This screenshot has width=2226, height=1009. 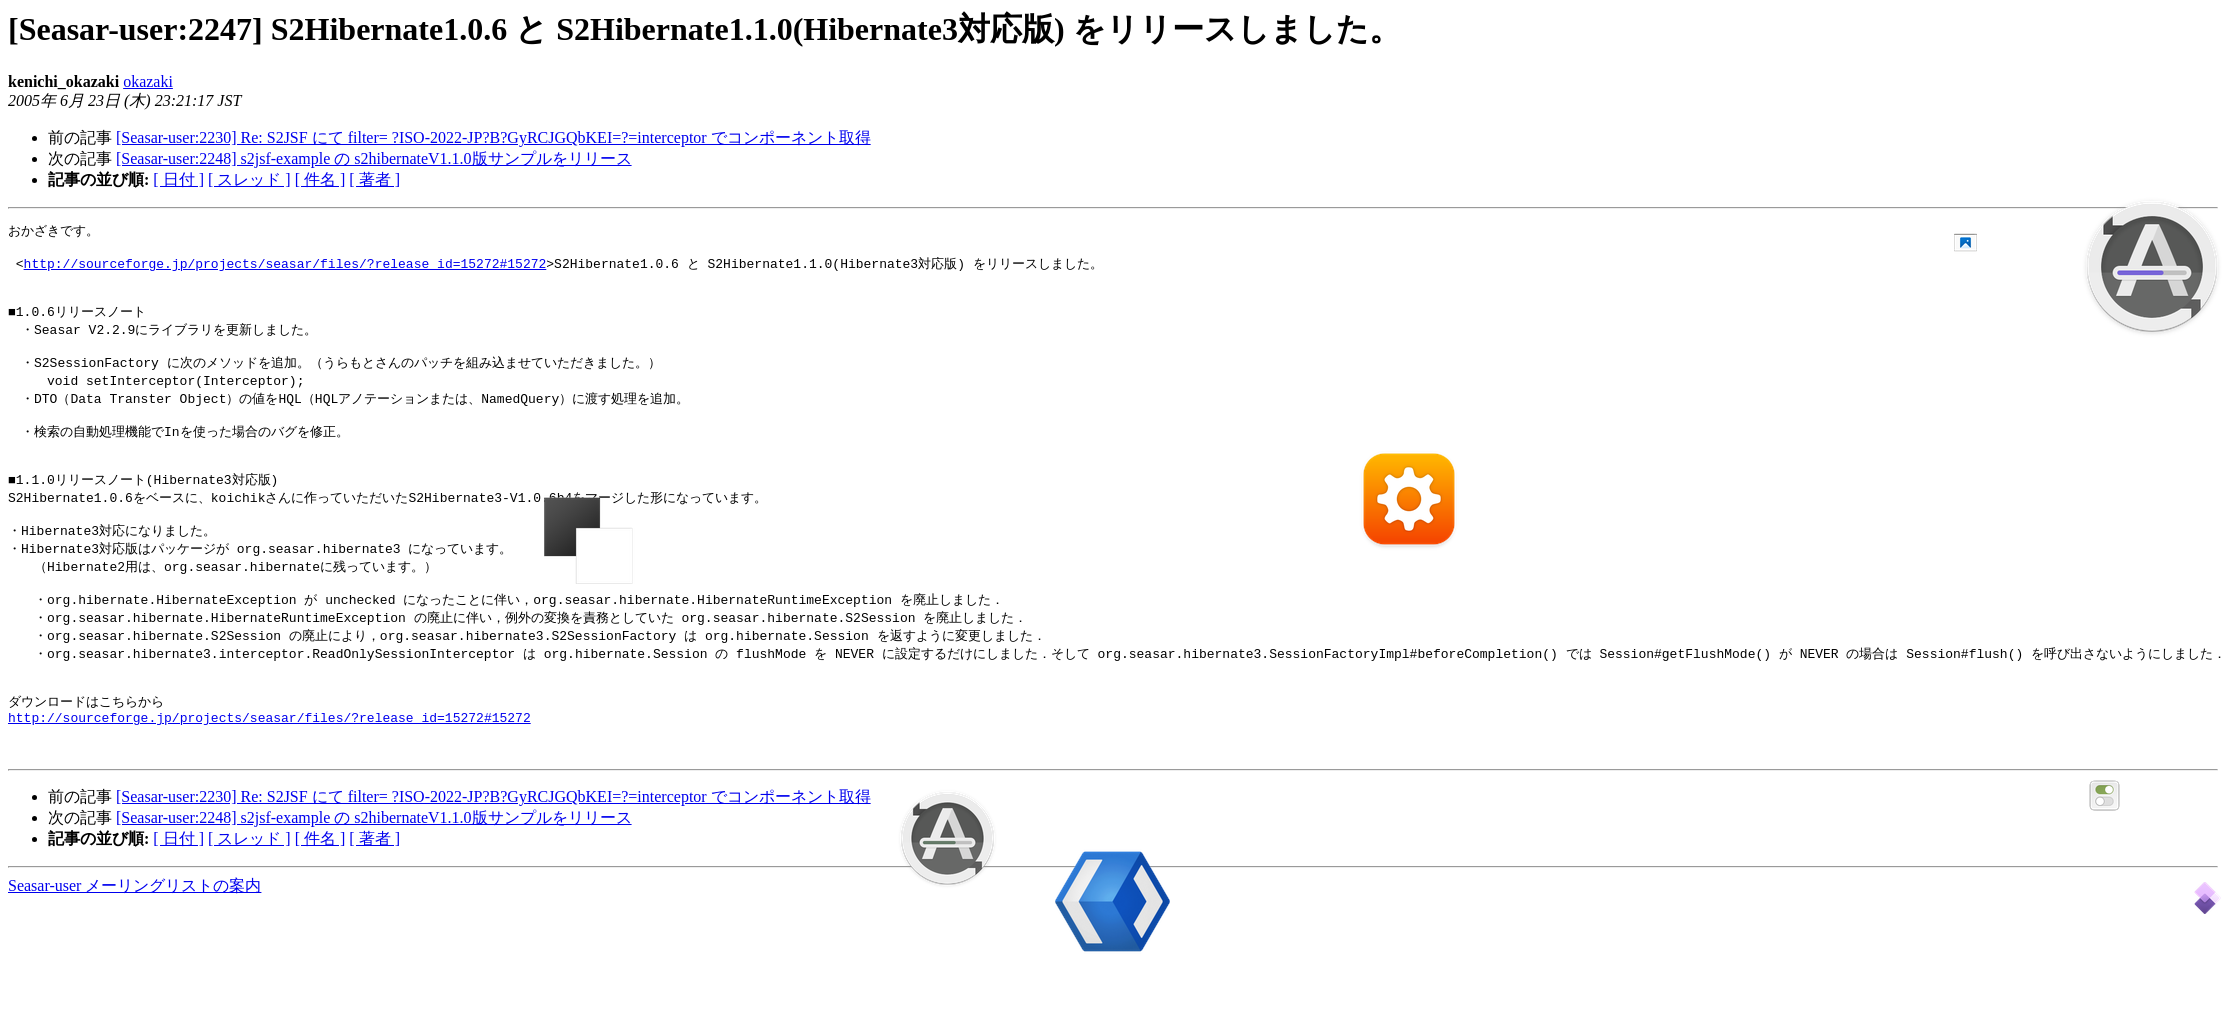 What do you see at coordinates (947, 838) in the screenshot?
I see `open the software updater application` at bounding box center [947, 838].